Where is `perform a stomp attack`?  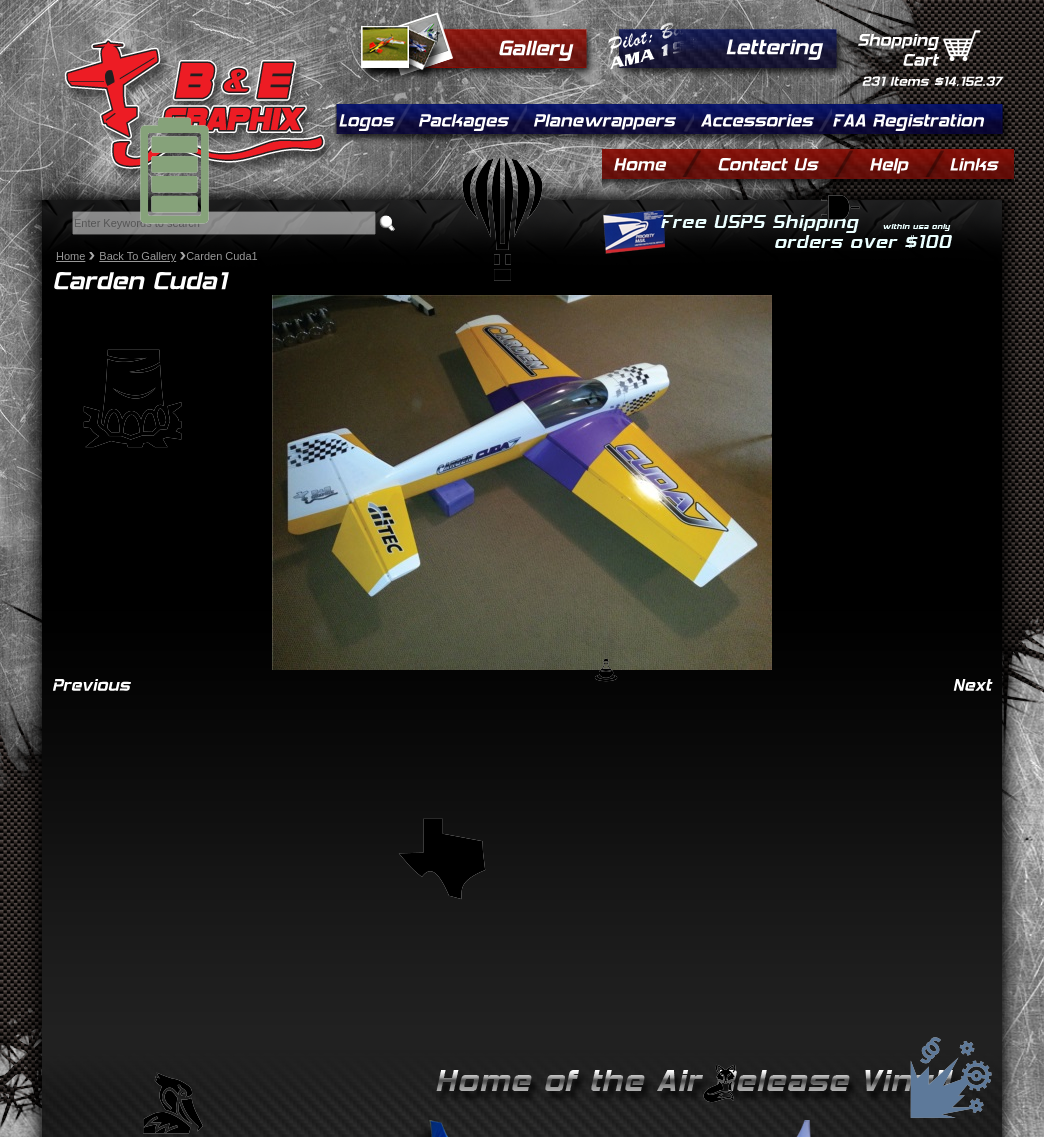
perform a stomp attack is located at coordinates (132, 398).